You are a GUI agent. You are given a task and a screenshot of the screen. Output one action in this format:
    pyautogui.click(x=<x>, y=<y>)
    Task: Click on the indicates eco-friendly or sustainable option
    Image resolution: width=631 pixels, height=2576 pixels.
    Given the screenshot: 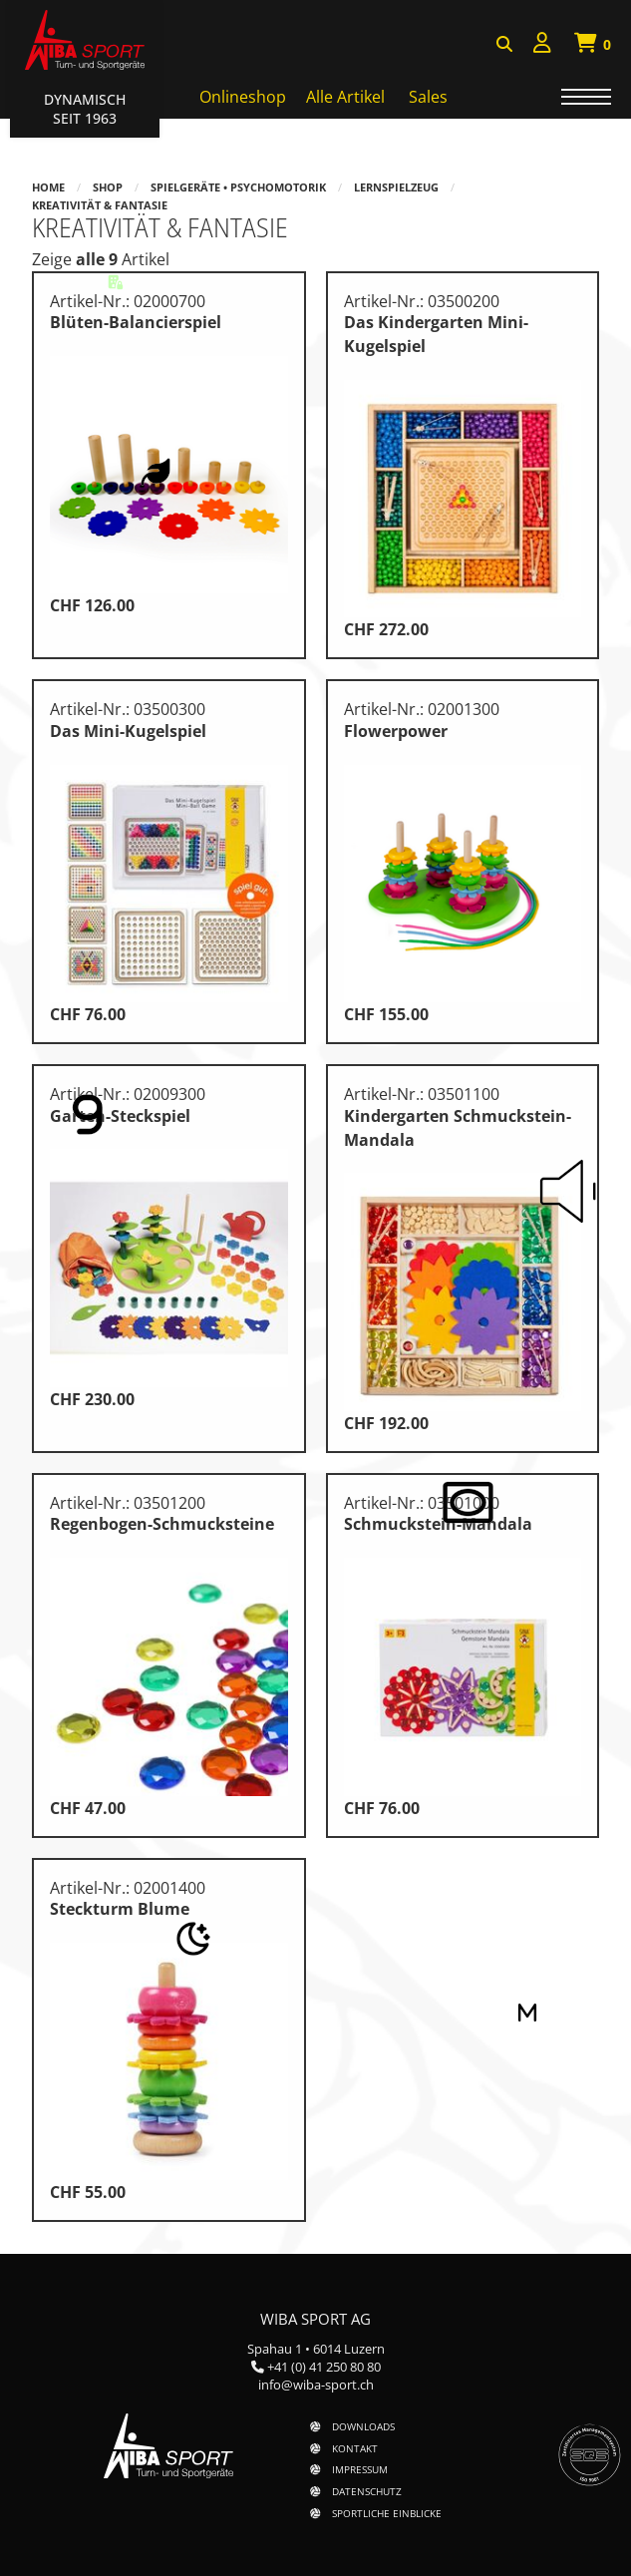 What is the action you would take?
    pyautogui.click(x=156, y=473)
    